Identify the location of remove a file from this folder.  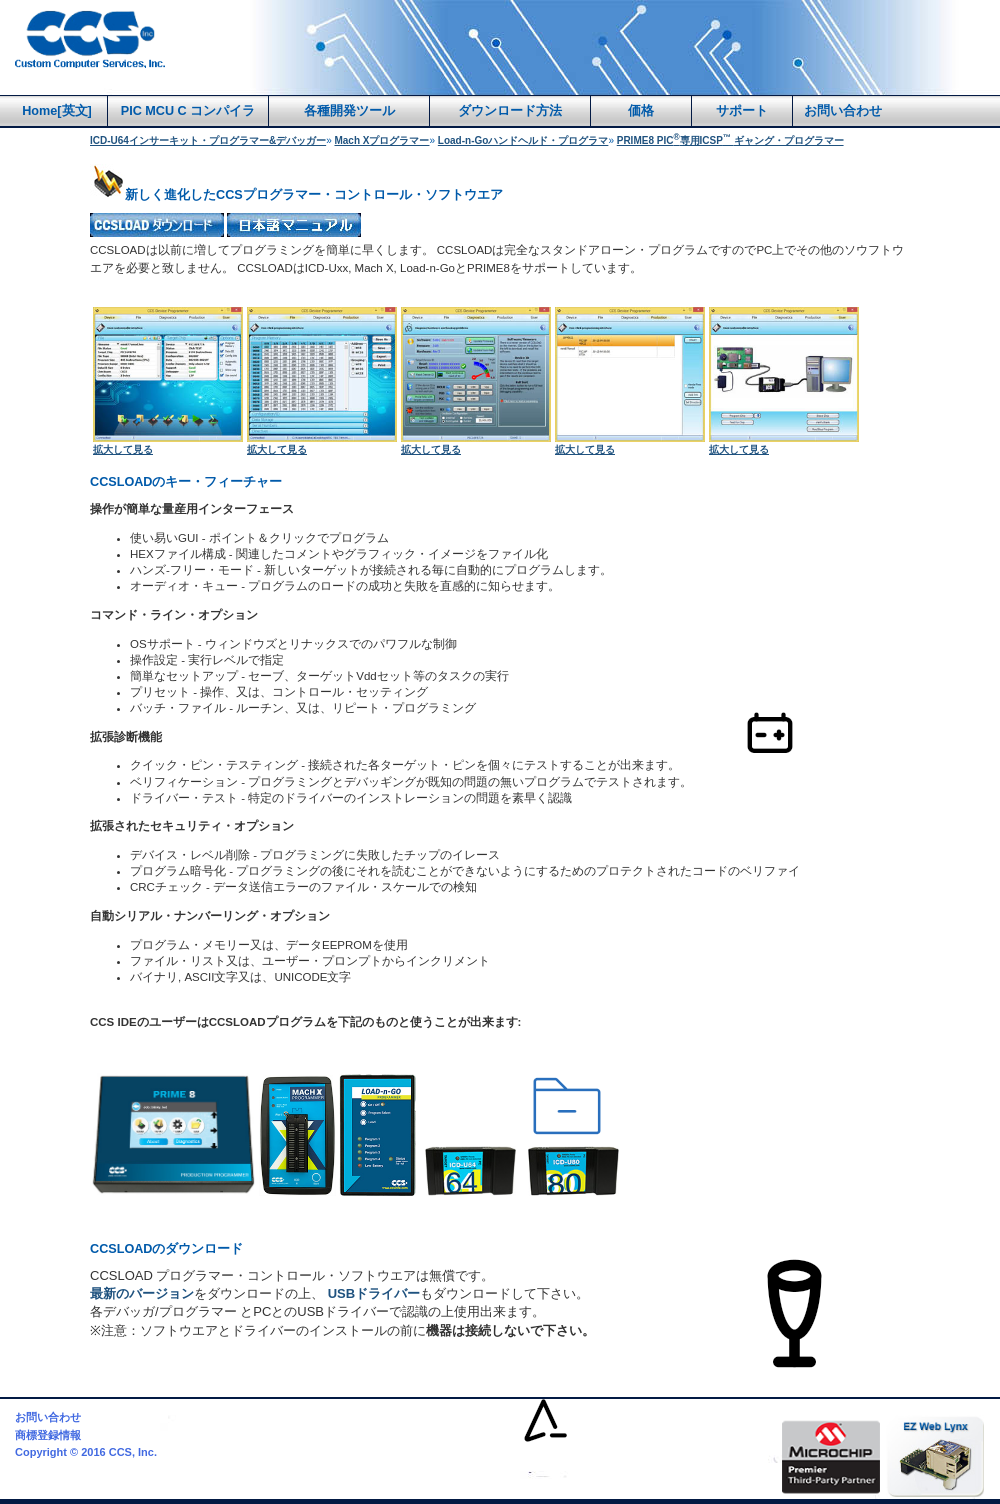
(567, 1106).